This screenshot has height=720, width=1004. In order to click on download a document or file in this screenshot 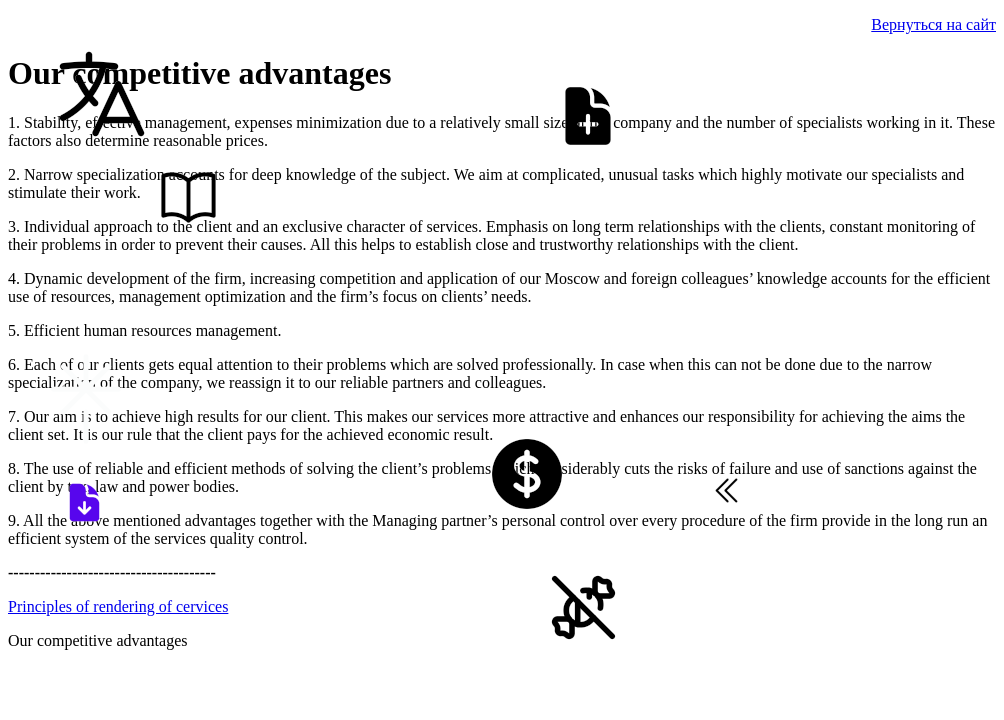, I will do `click(84, 502)`.